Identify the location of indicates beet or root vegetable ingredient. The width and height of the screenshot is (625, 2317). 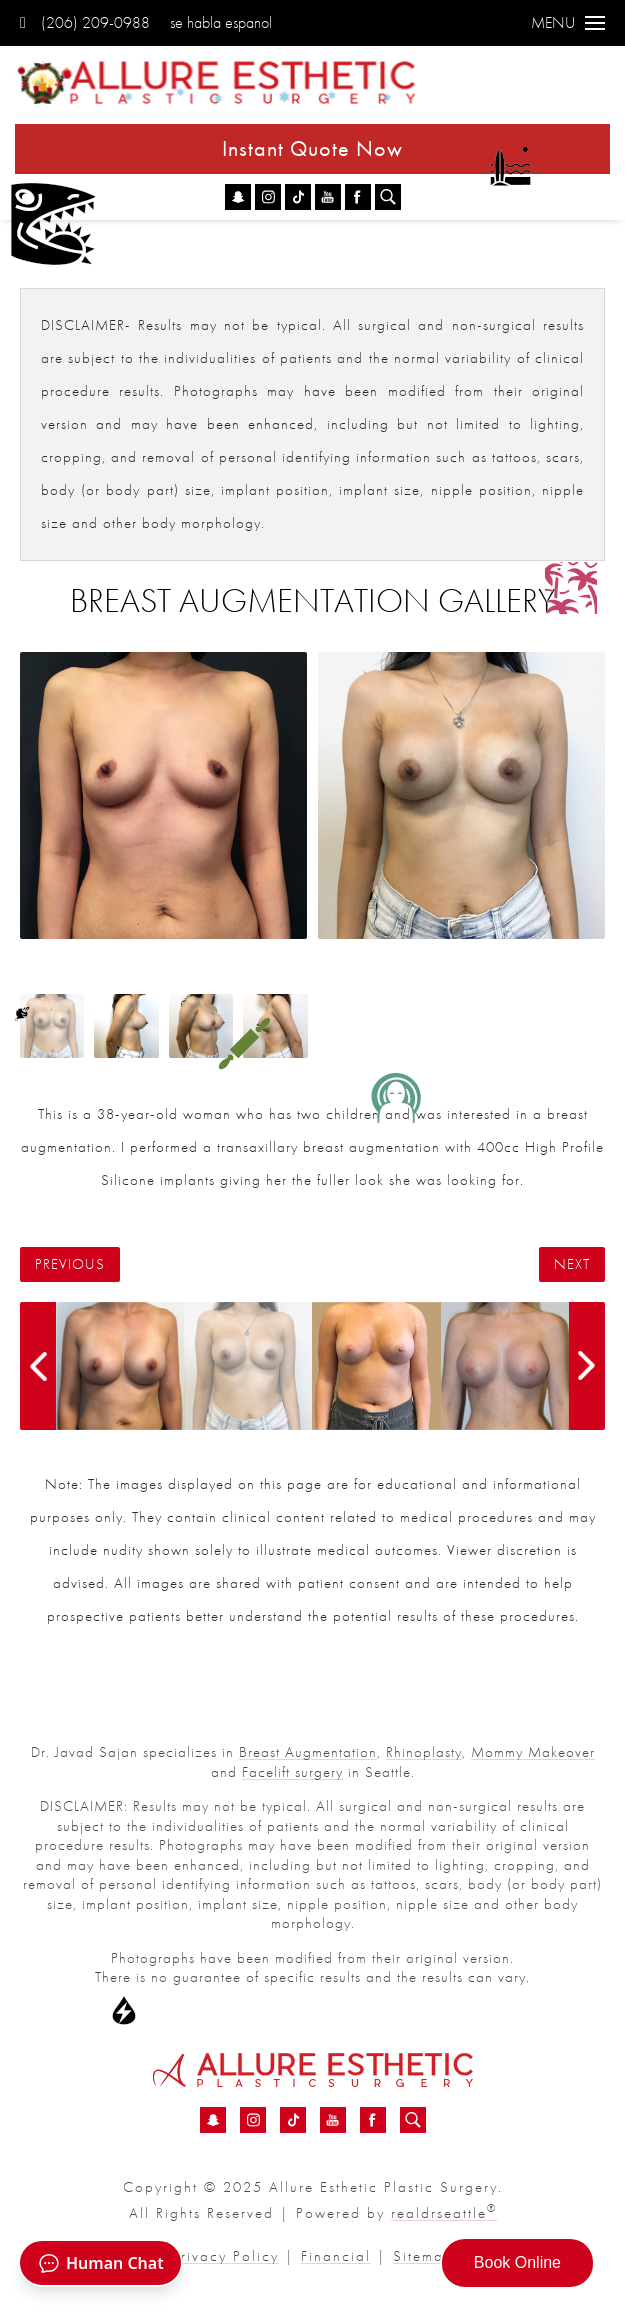
(22, 1014).